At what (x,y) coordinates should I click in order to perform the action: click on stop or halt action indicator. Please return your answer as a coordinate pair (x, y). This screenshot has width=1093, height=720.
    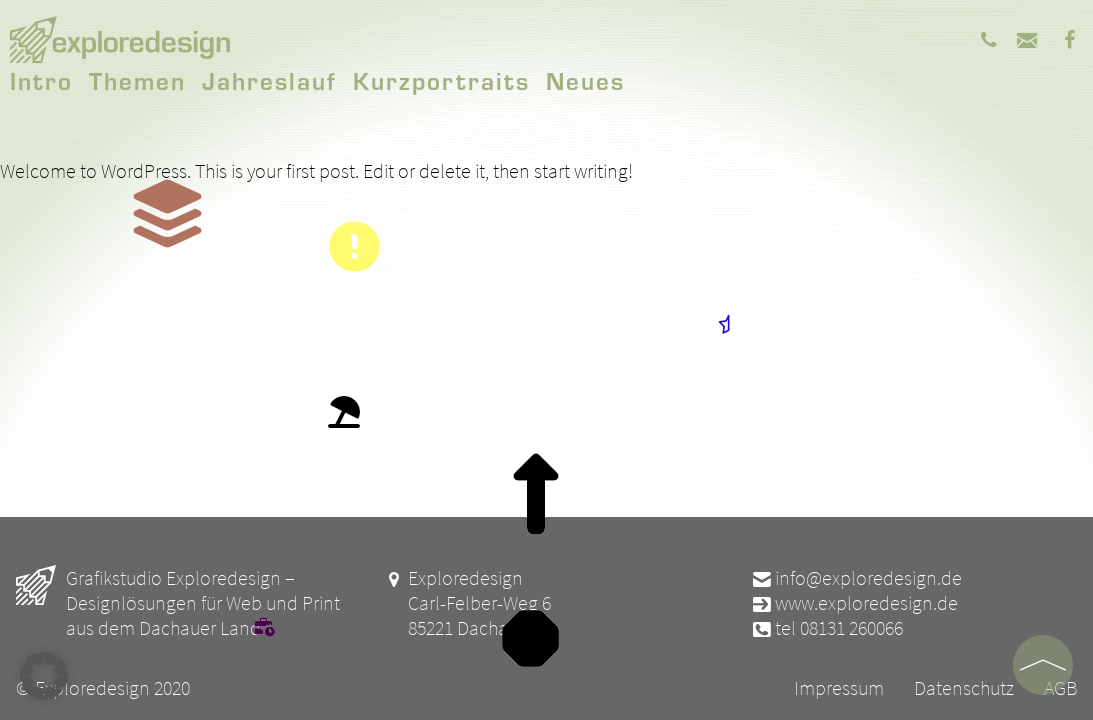
    Looking at the image, I should click on (530, 638).